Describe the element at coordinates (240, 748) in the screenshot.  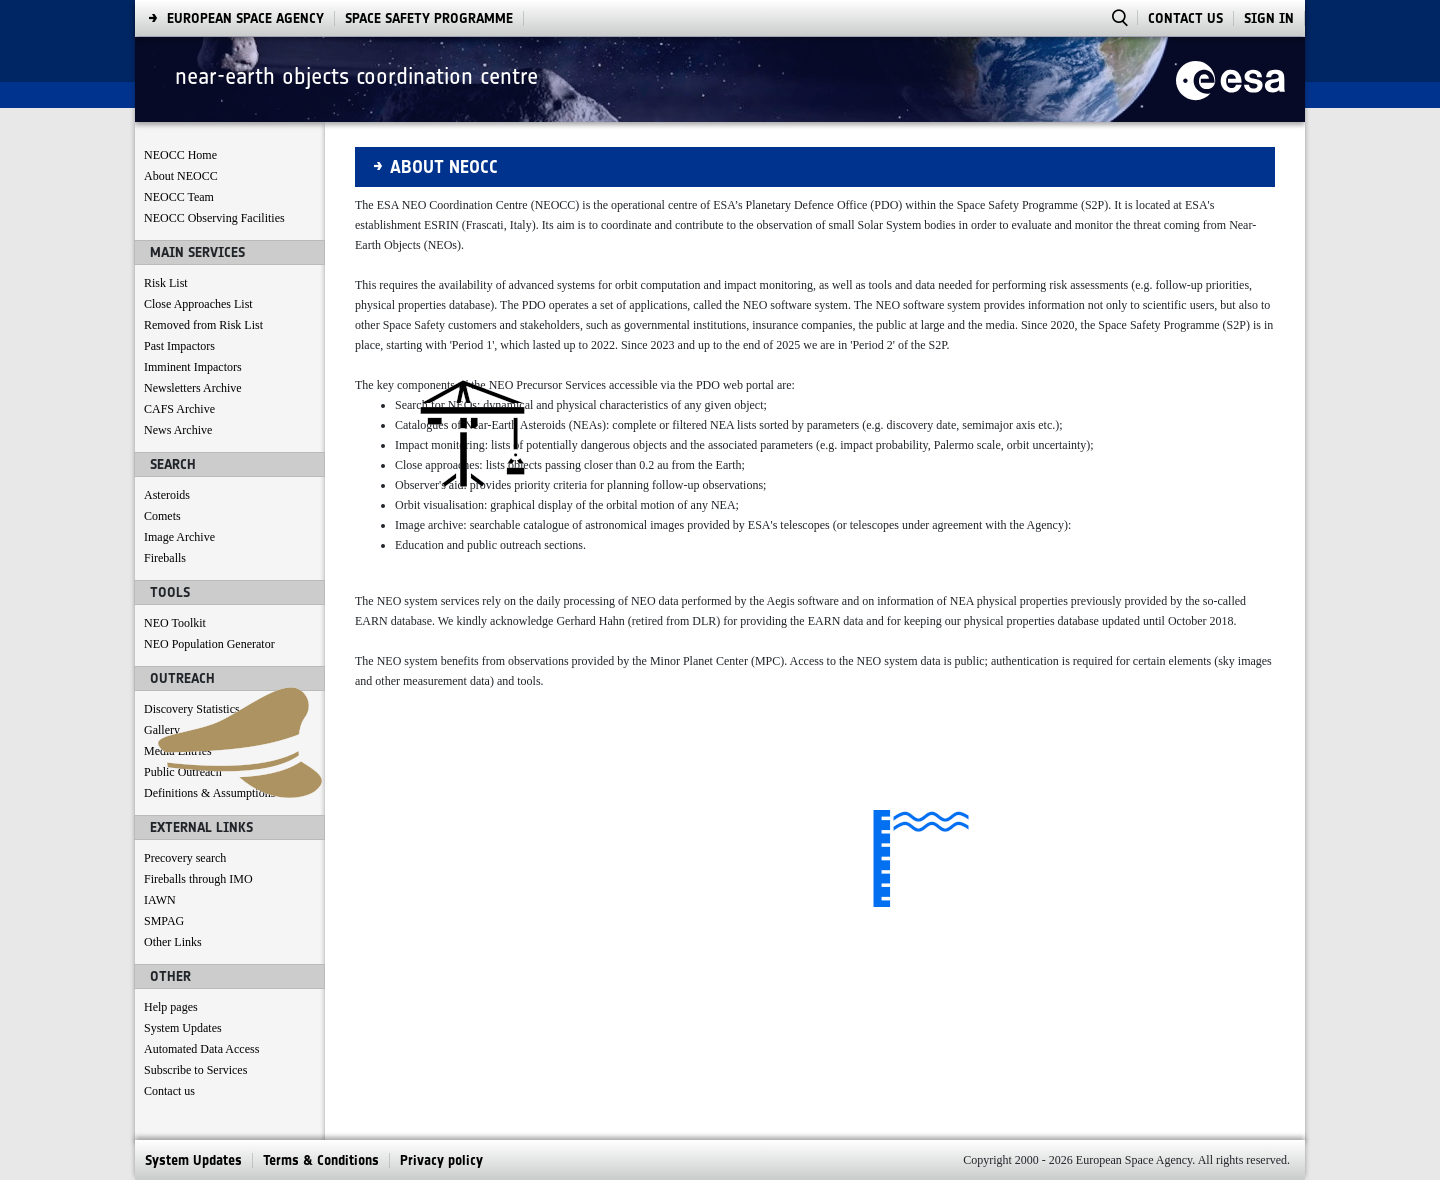
I see `view captain or officer profile` at that location.